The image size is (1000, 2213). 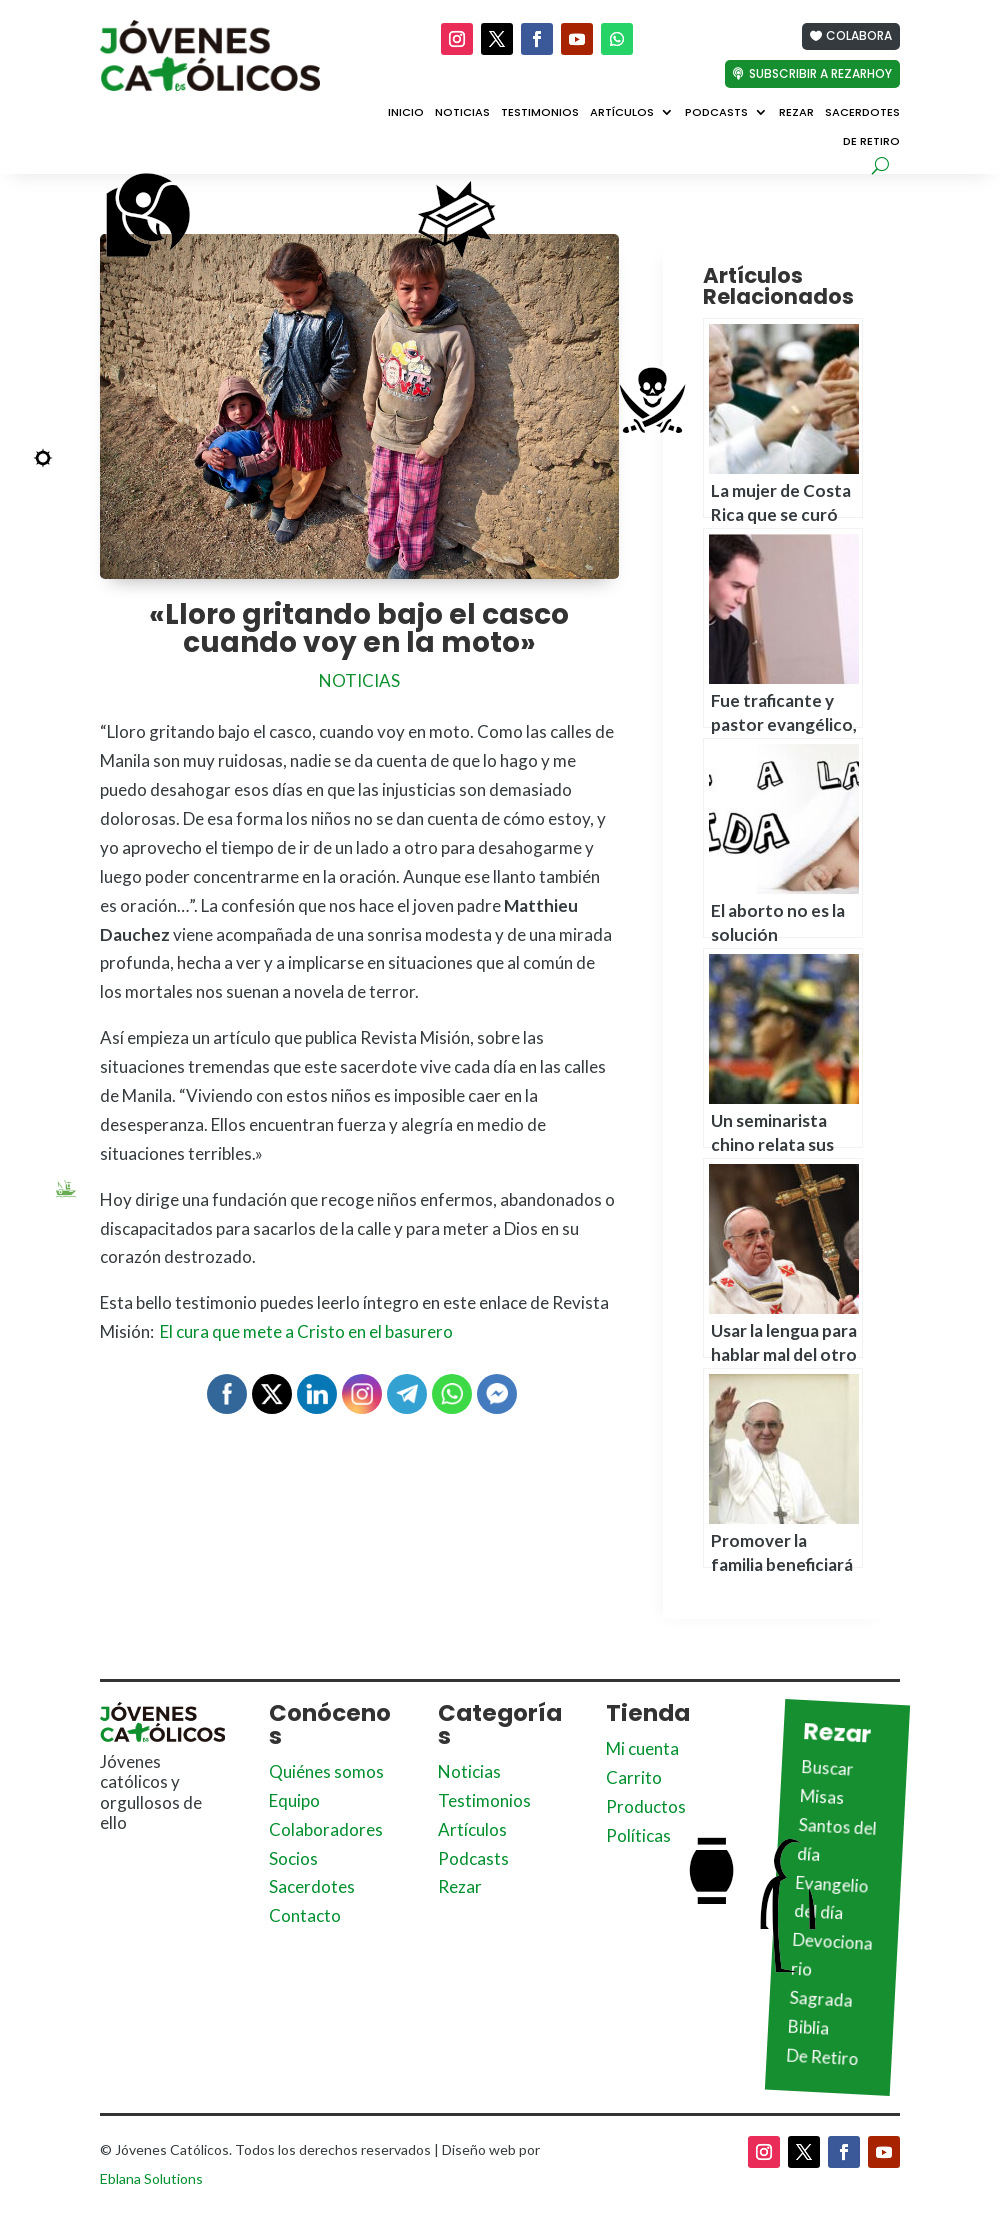 What do you see at coordinates (457, 219) in the screenshot?
I see `indicates a gold bar or treasure reward` at bounding box center [457, 219].